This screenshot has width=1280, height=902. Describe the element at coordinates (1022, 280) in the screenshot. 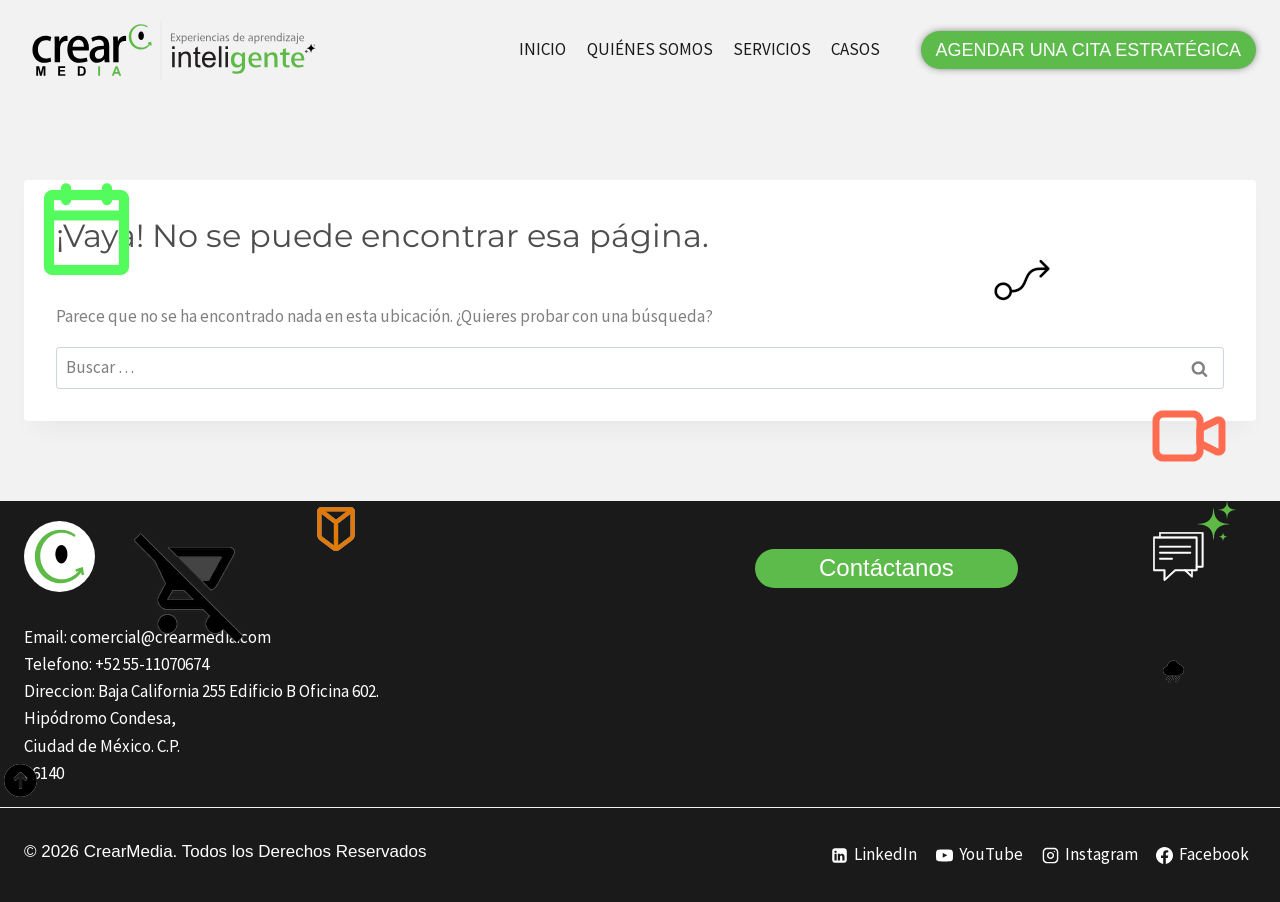

I see `indicates a workflow or process flow direction` at that location.